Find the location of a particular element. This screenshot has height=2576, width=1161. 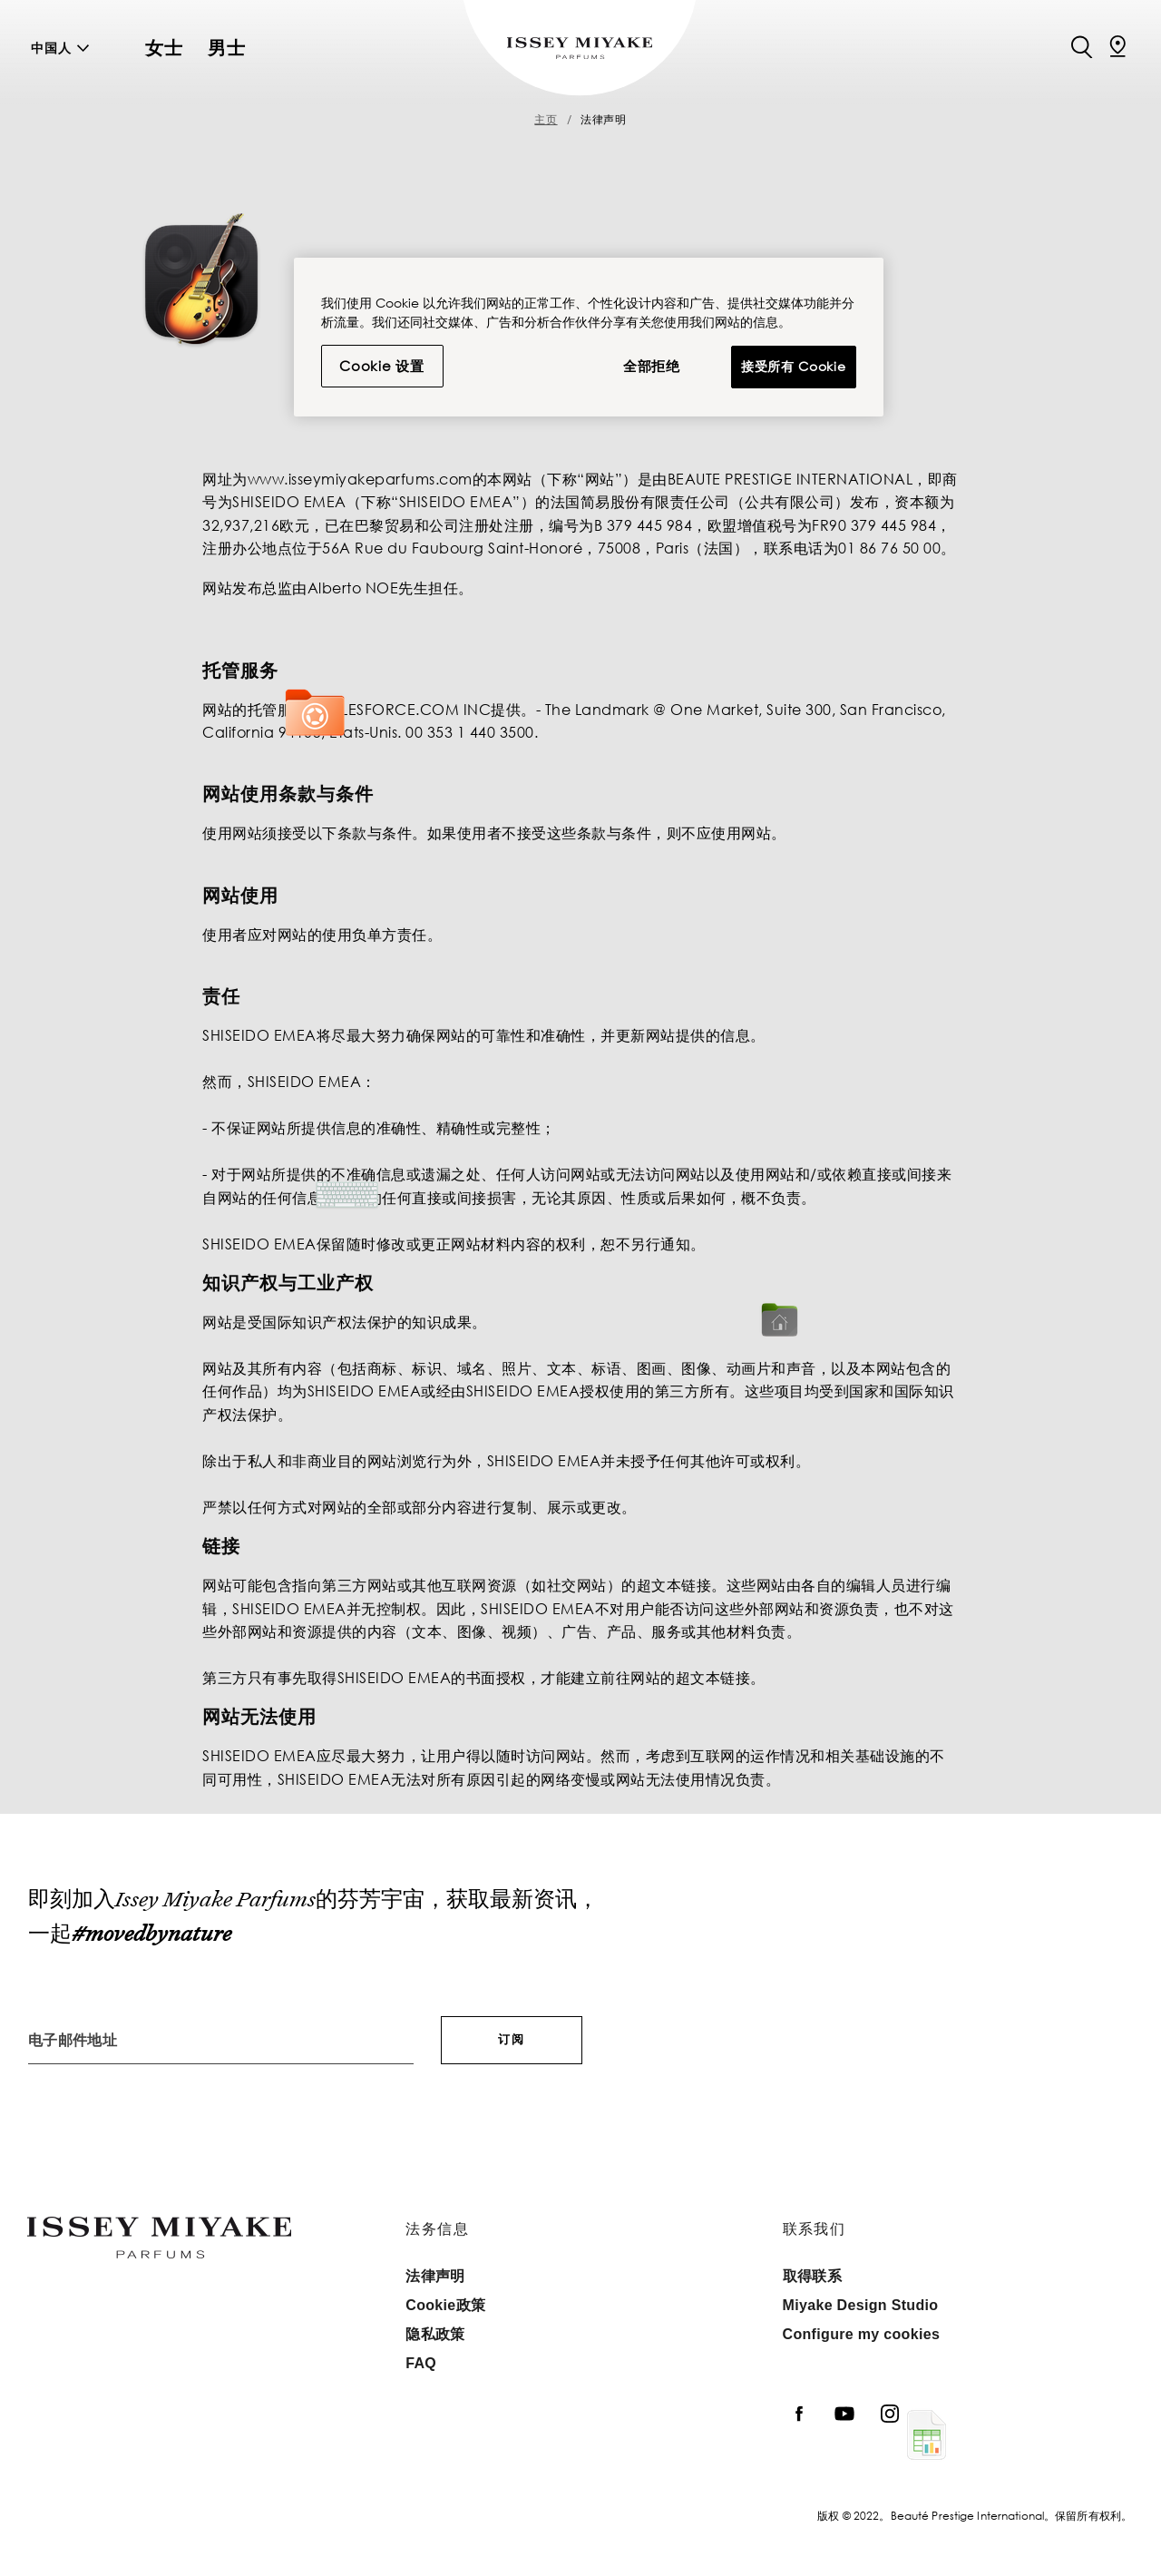

open a spreadsheet file is located at coordinates (926, 2434).